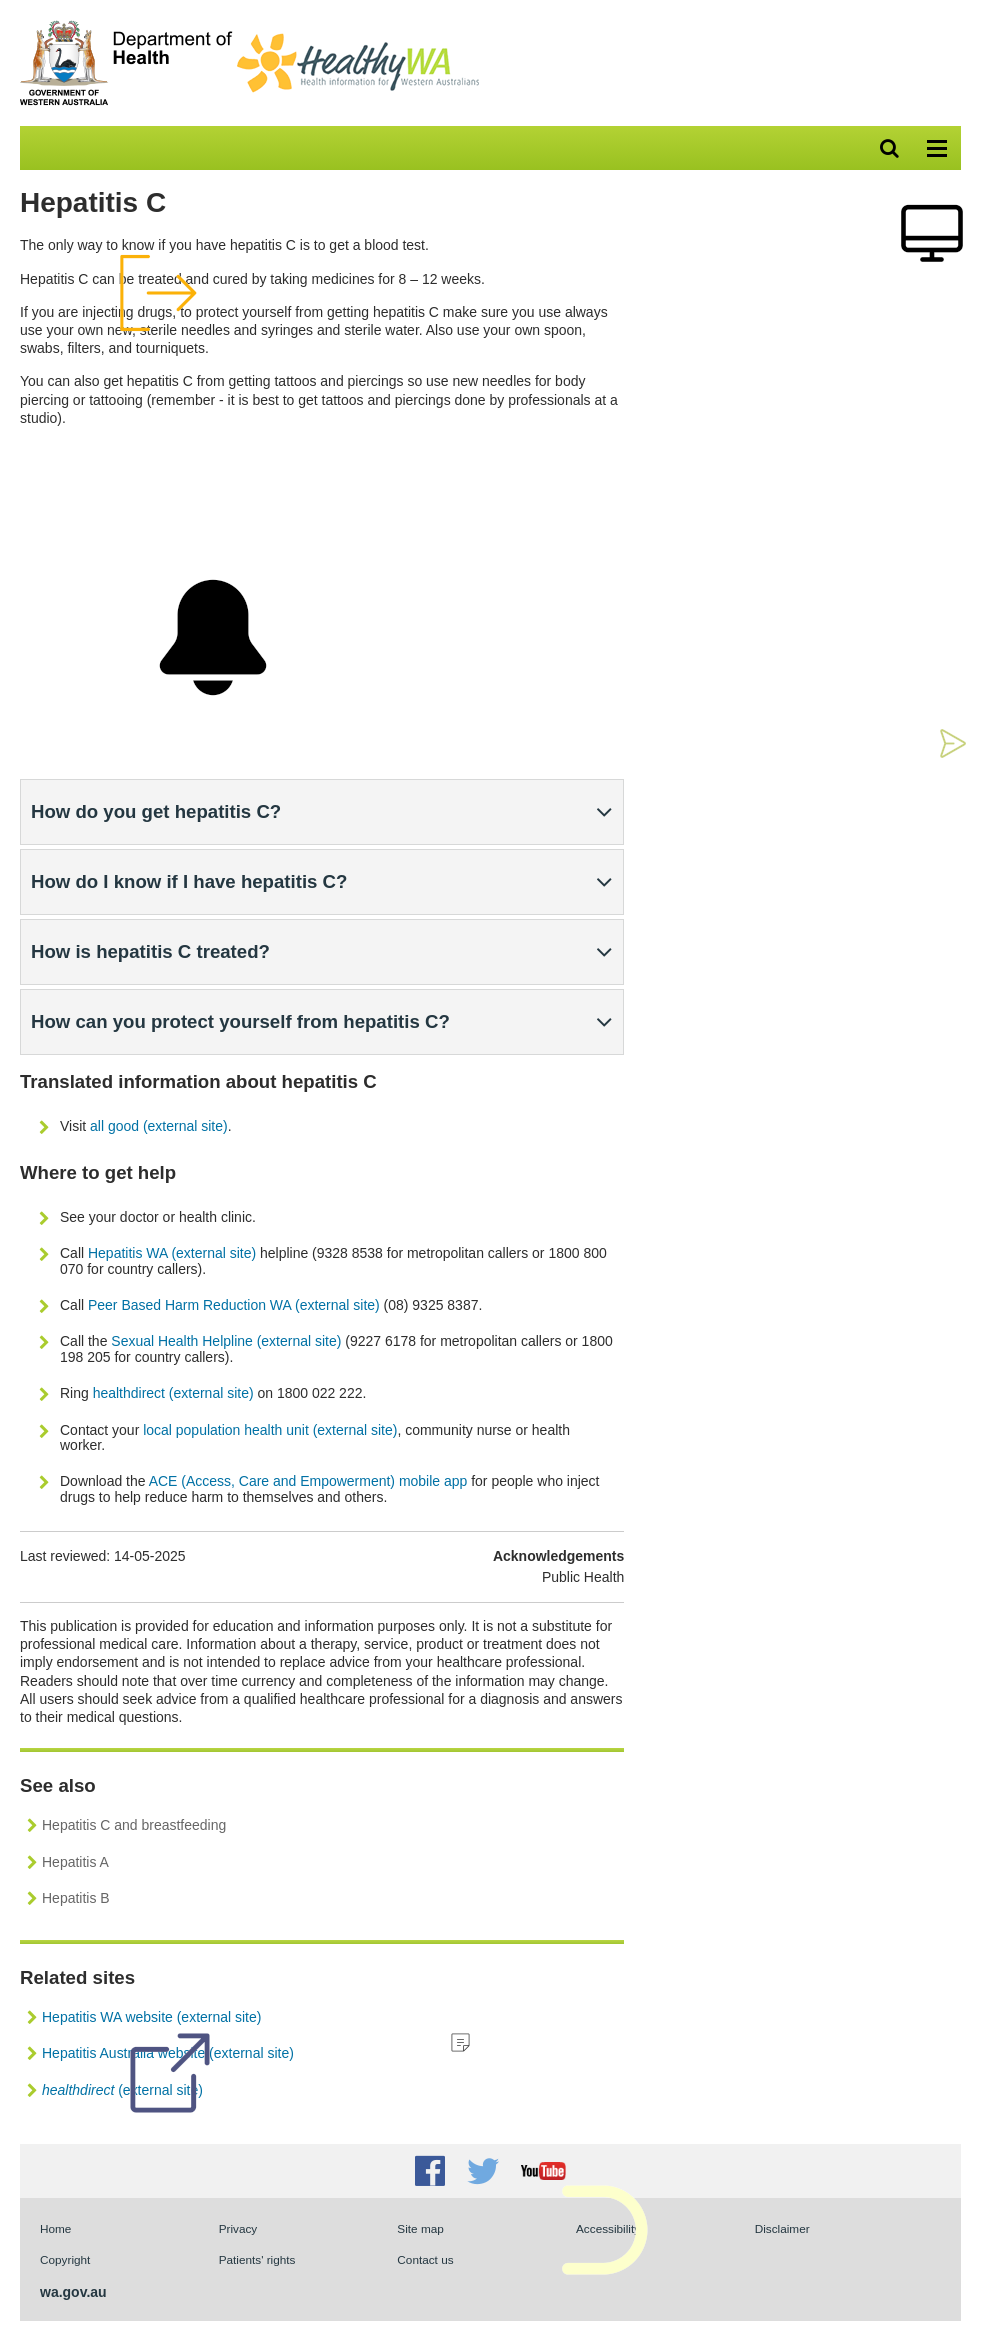 Image resolution: width=981 pixels, height=2341 pixels. Describe the element at coordinates (460, 2042) in the screenshot. I see `create a new note` at that location.